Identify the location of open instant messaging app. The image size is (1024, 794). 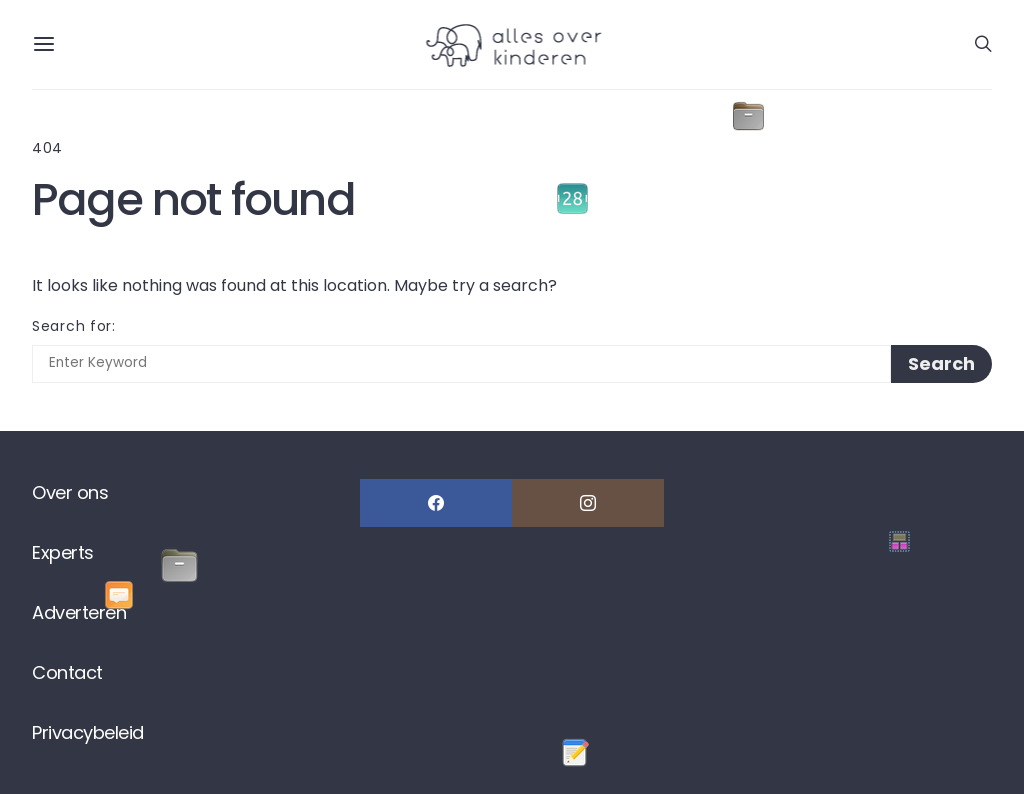
(119, 595).